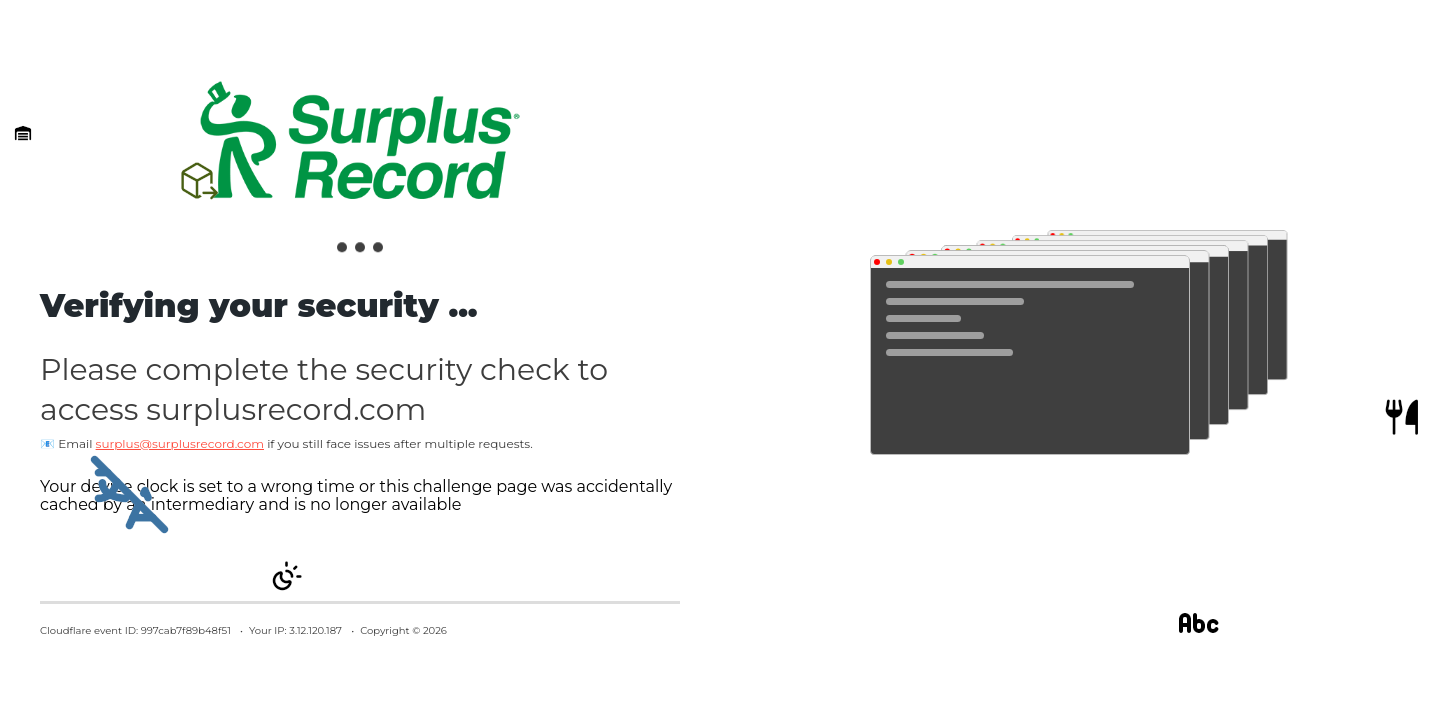  I want to click on method with return value in code editor, so click(197, 181).